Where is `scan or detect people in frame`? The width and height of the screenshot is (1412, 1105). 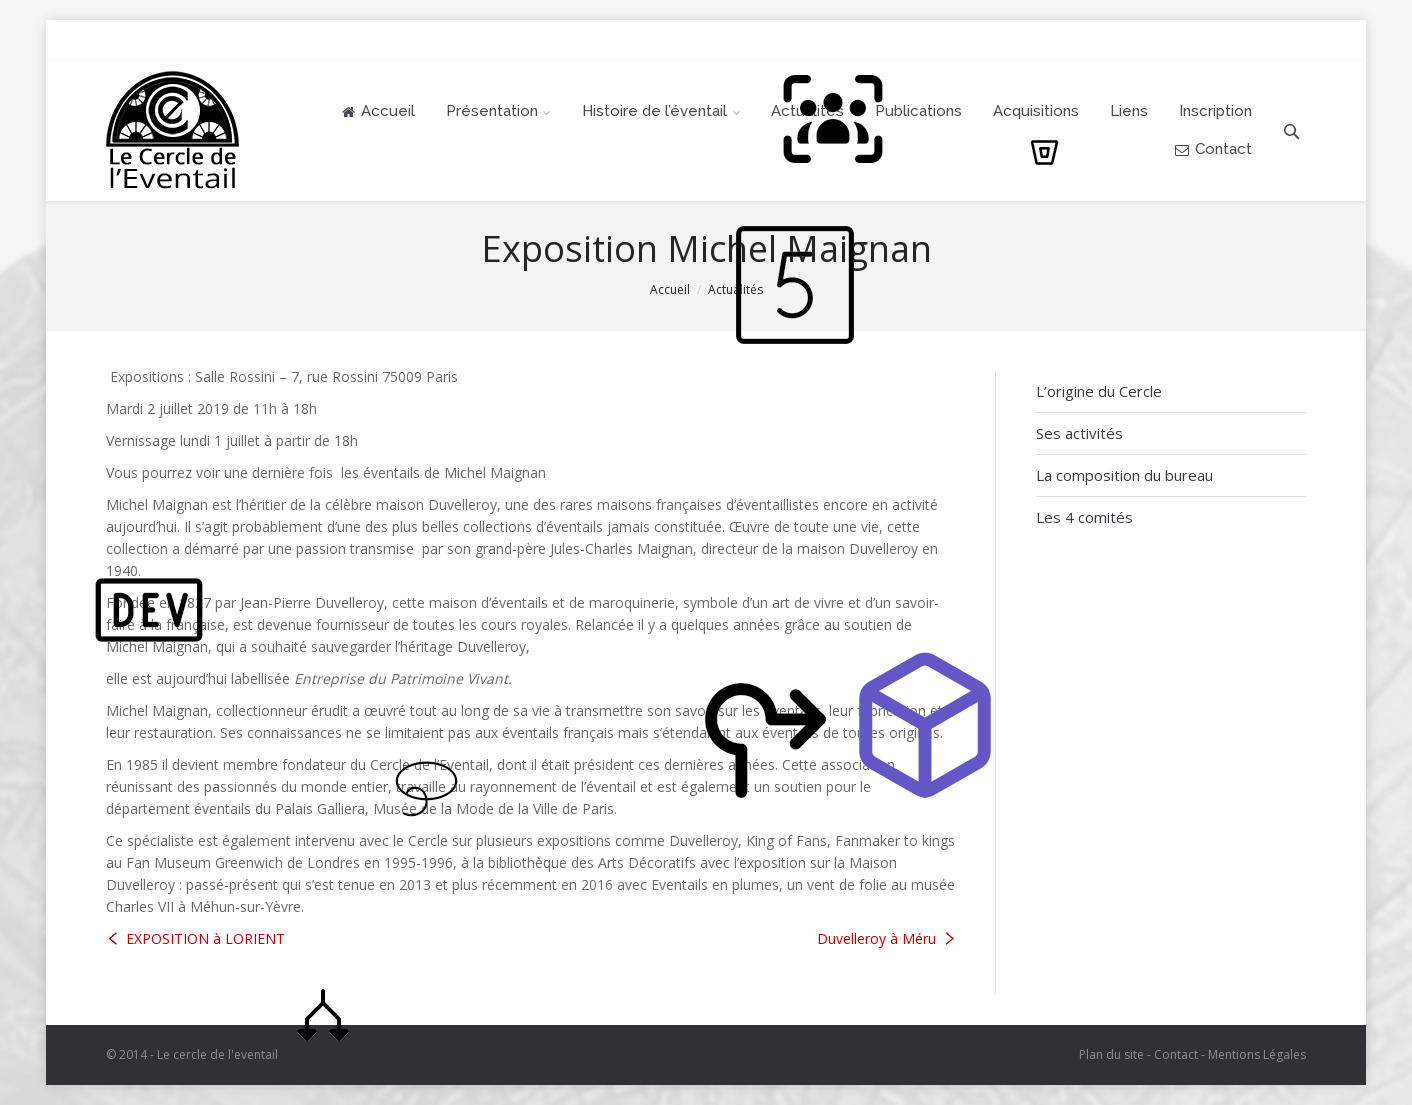 scan or detect people in frame is located at coordinates (833, 119).